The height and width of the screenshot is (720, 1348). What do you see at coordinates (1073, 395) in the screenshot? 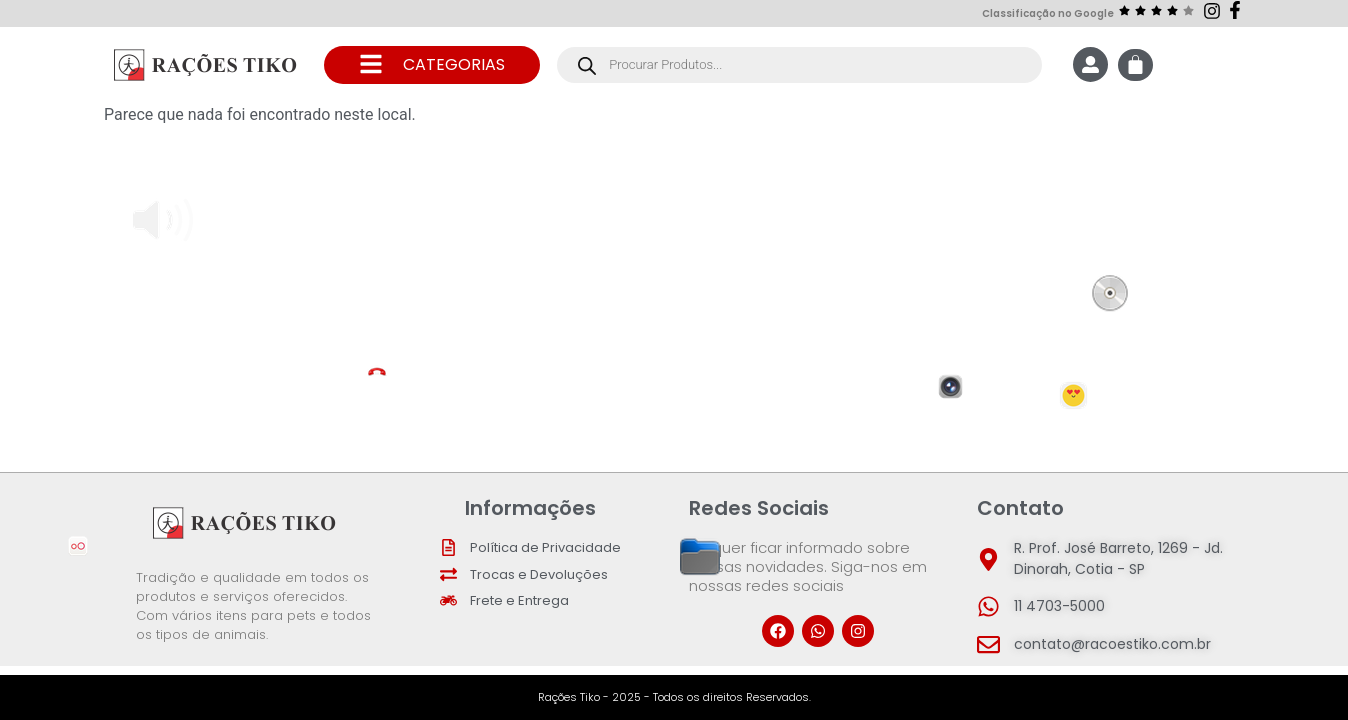
I see `access social features in the software center` at bounding box center [1073, 395].